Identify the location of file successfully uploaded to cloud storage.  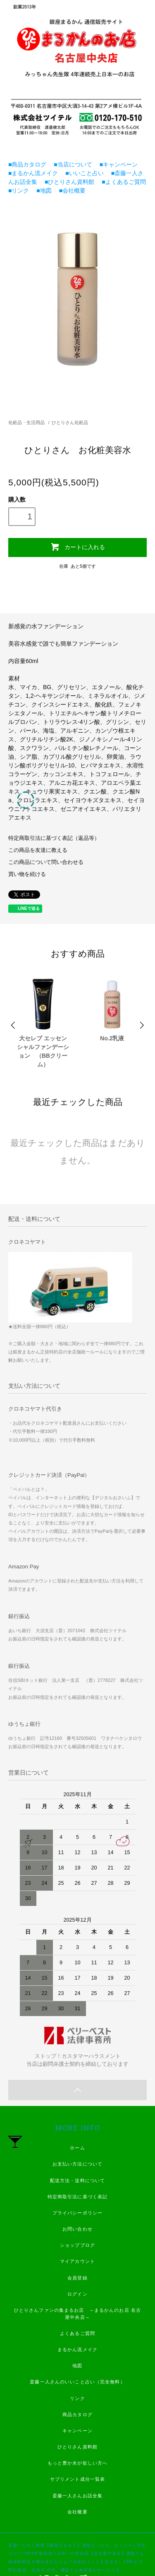
(123, 1841).